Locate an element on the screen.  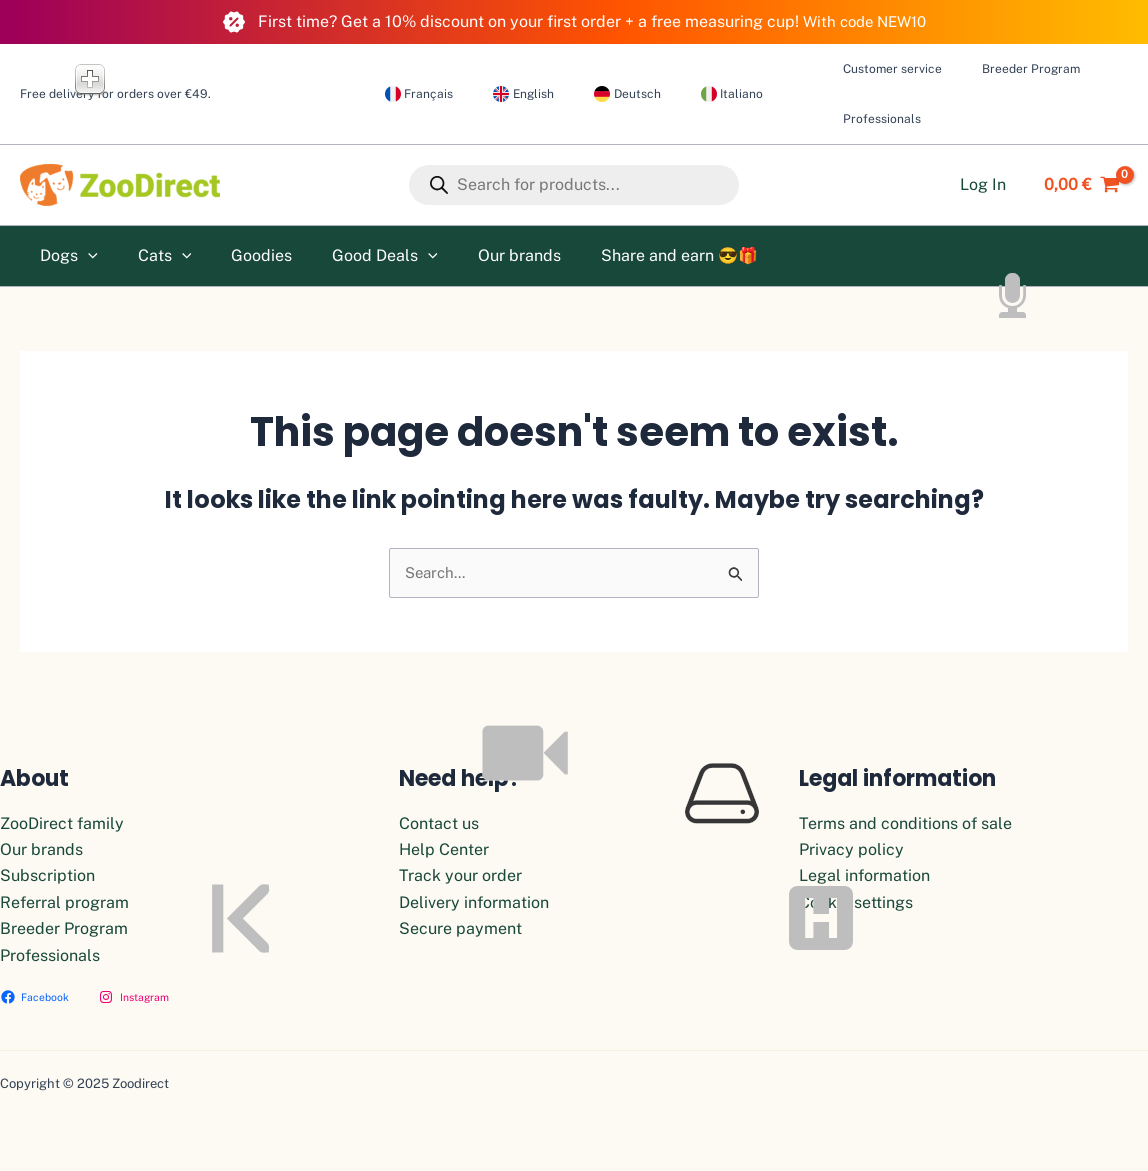
go to first item in a list or sequence (right-to-left layout) is located at coordinates (240, 918).